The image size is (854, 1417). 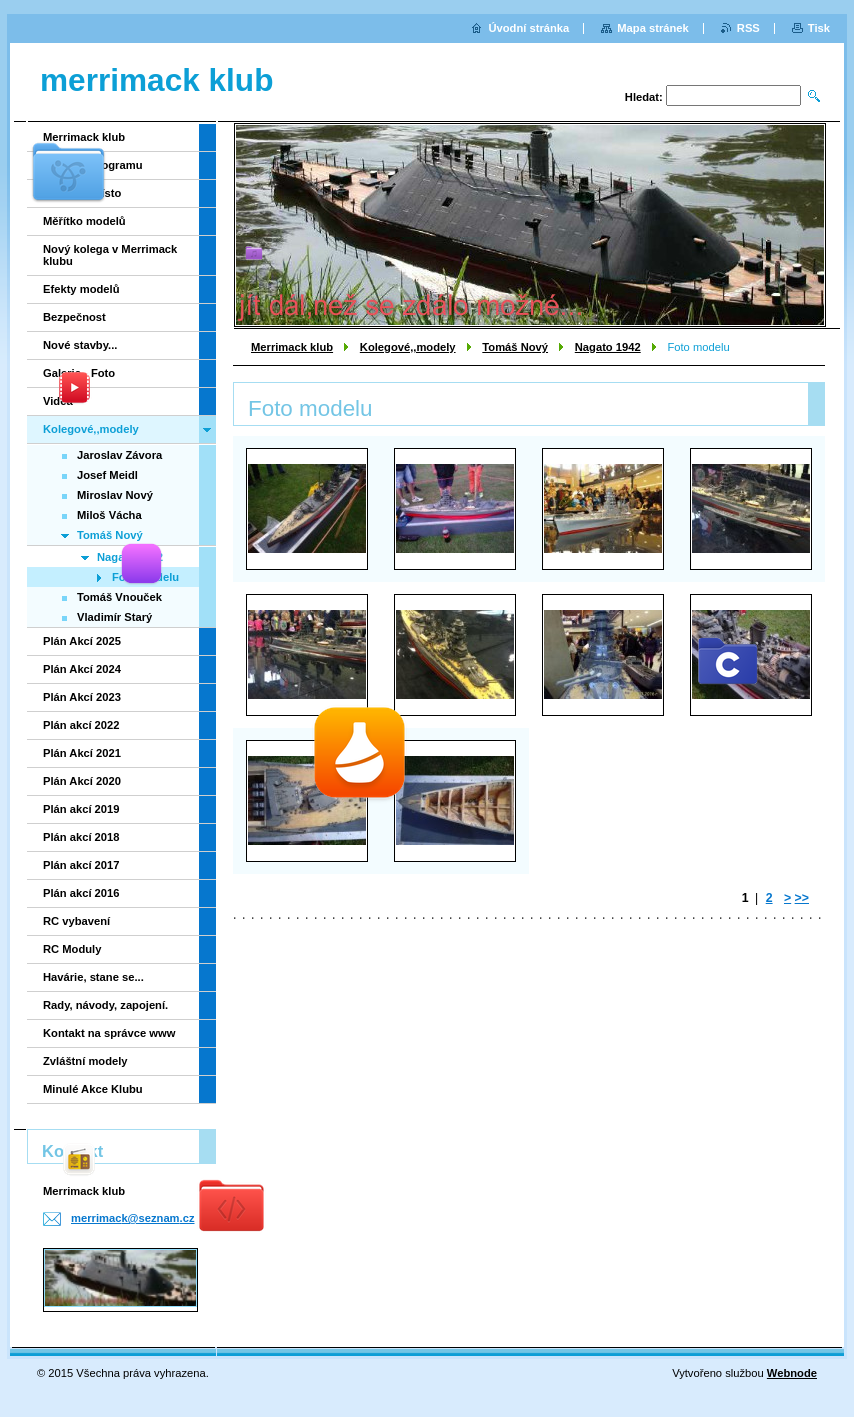 I want to click on placeholder template for a macOS app icon, so click(x=141, y=563).